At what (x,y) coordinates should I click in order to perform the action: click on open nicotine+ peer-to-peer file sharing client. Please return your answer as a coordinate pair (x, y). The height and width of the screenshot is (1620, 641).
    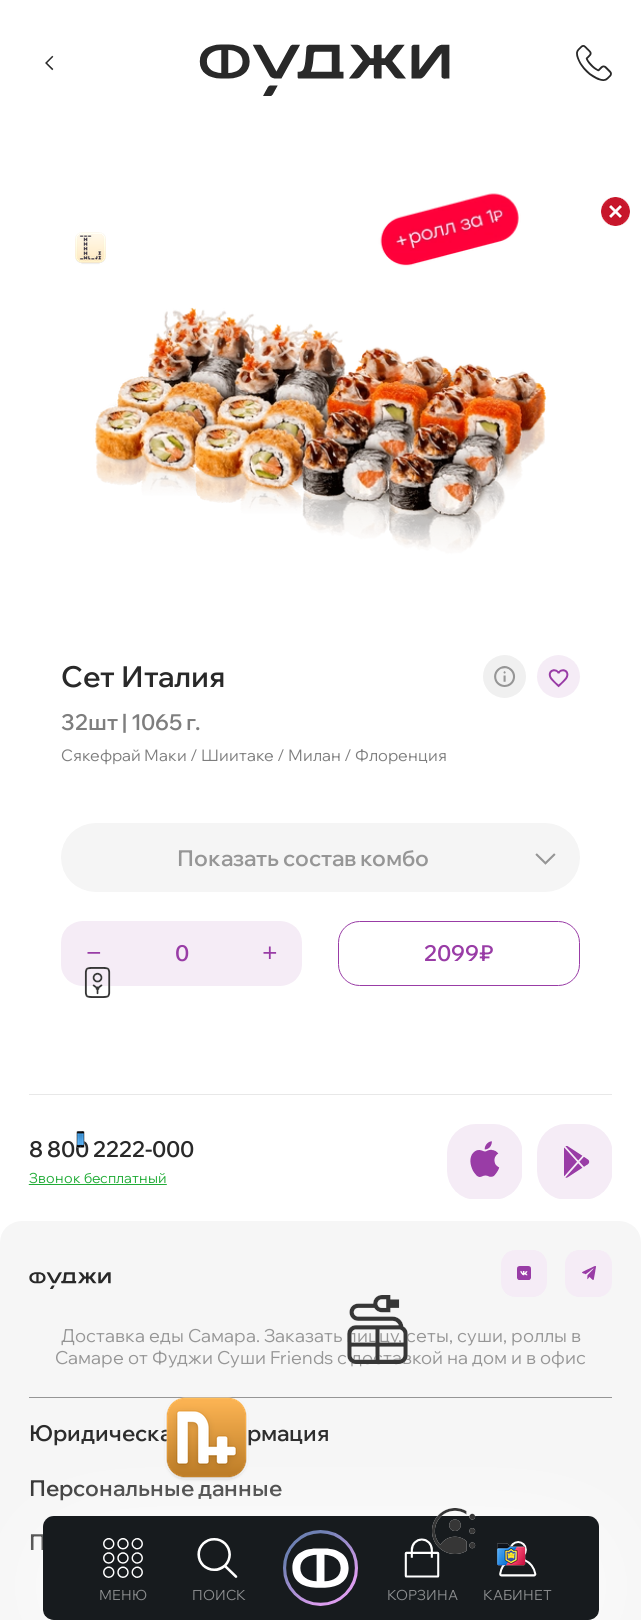
    Looking at the image, I should click on (206, 1437).